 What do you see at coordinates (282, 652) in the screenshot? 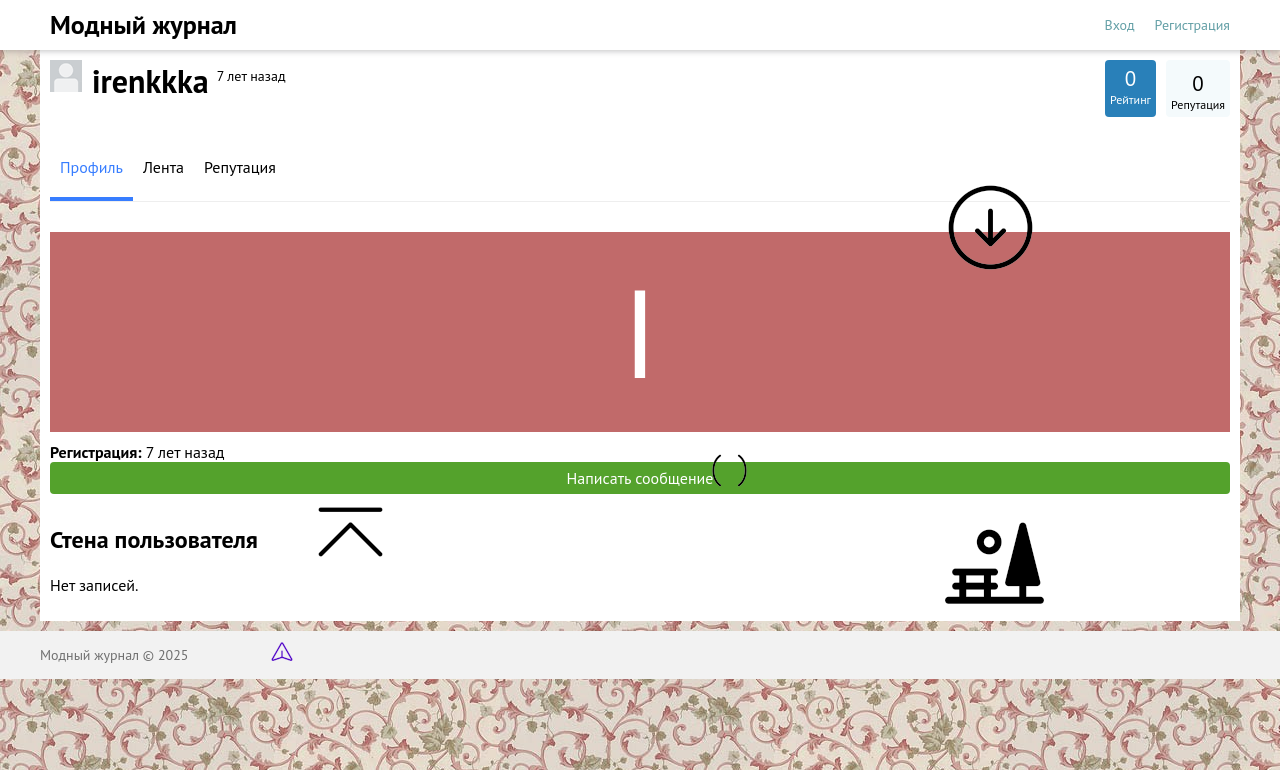
I see `send a message or email` at bounding box center [282, 652].